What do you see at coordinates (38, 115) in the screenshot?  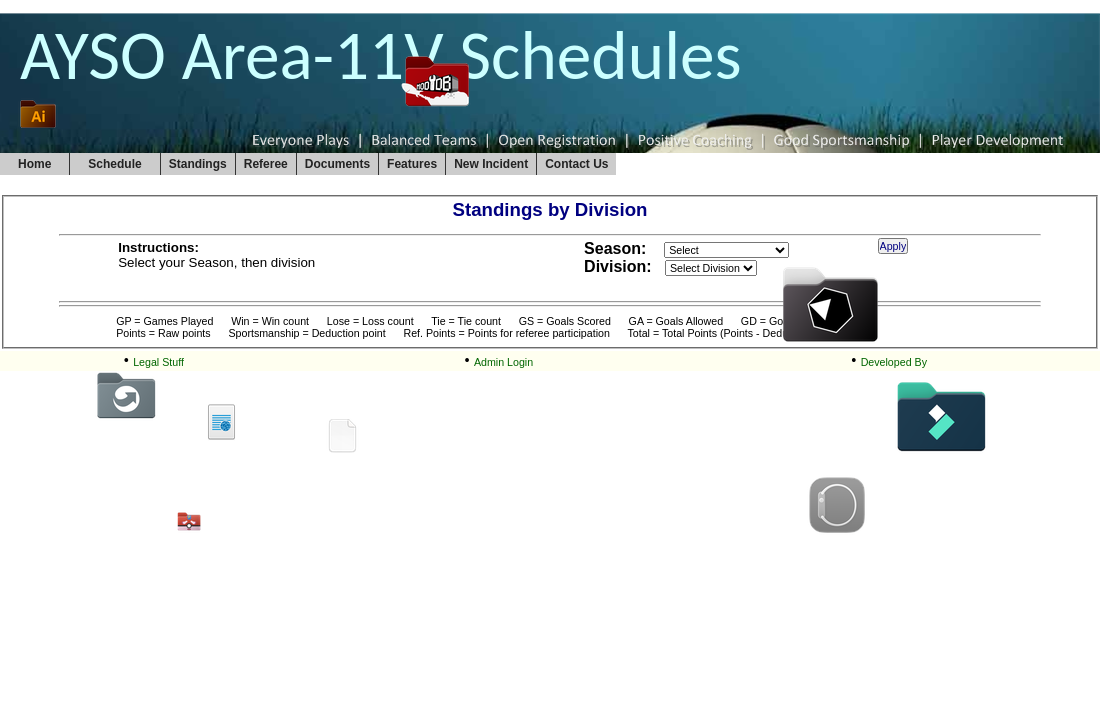 I see `open folder containing adobe illustrator files` at bounding box center [38, 115].